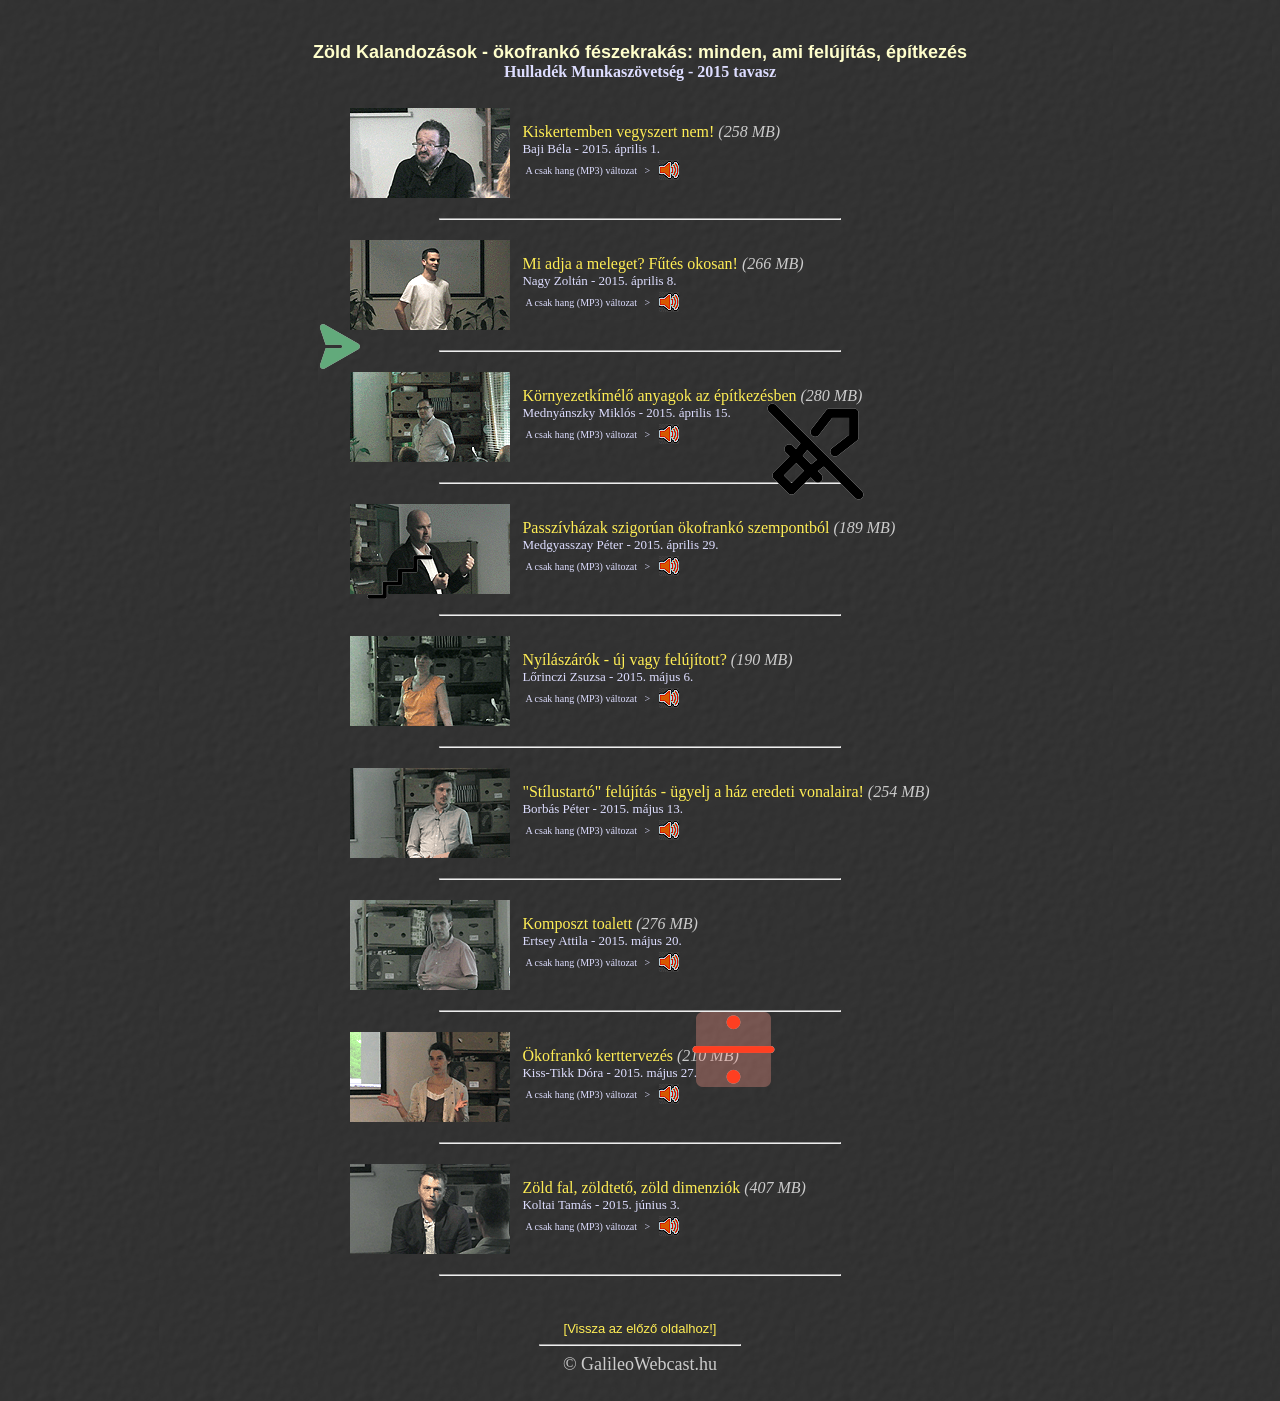 The width and height of the screenshot is (1280, 1401). What do you see at coordinates (400, 577) in the screenshot?
I see `navigate to stairs or level changes` at bounding box center [400, 577].